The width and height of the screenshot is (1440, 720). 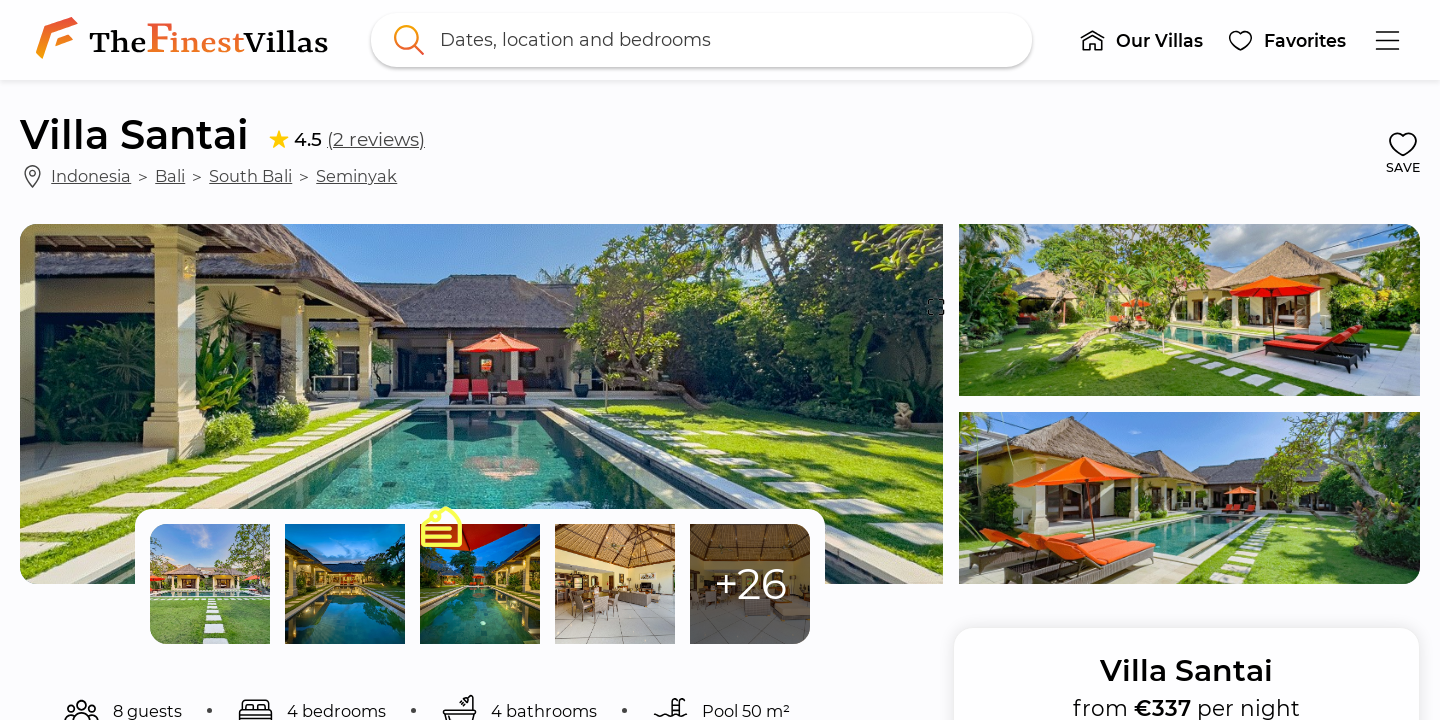 I want to click on expand to full screen mode, so click(x=936, y=307).